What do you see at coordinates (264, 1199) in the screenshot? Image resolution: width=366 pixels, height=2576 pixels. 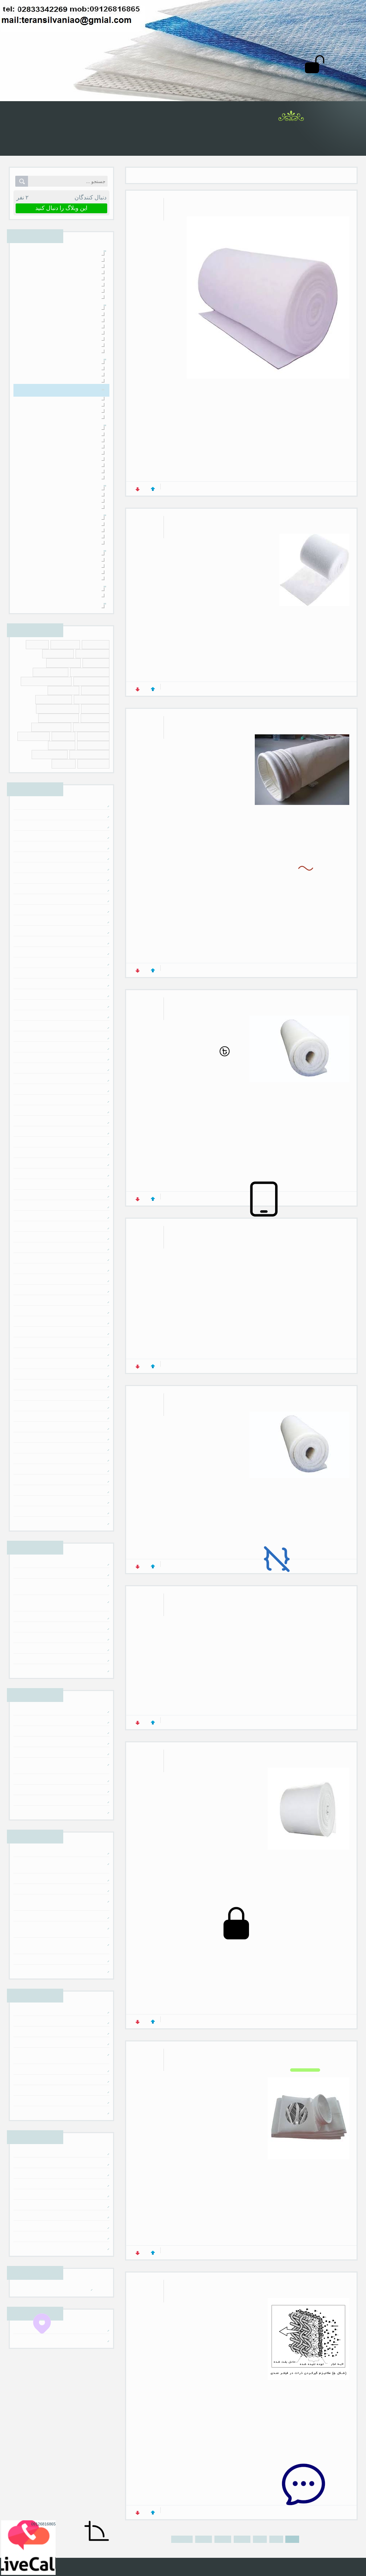 I see `view on tablet device` at bounding box center [264, 1199].